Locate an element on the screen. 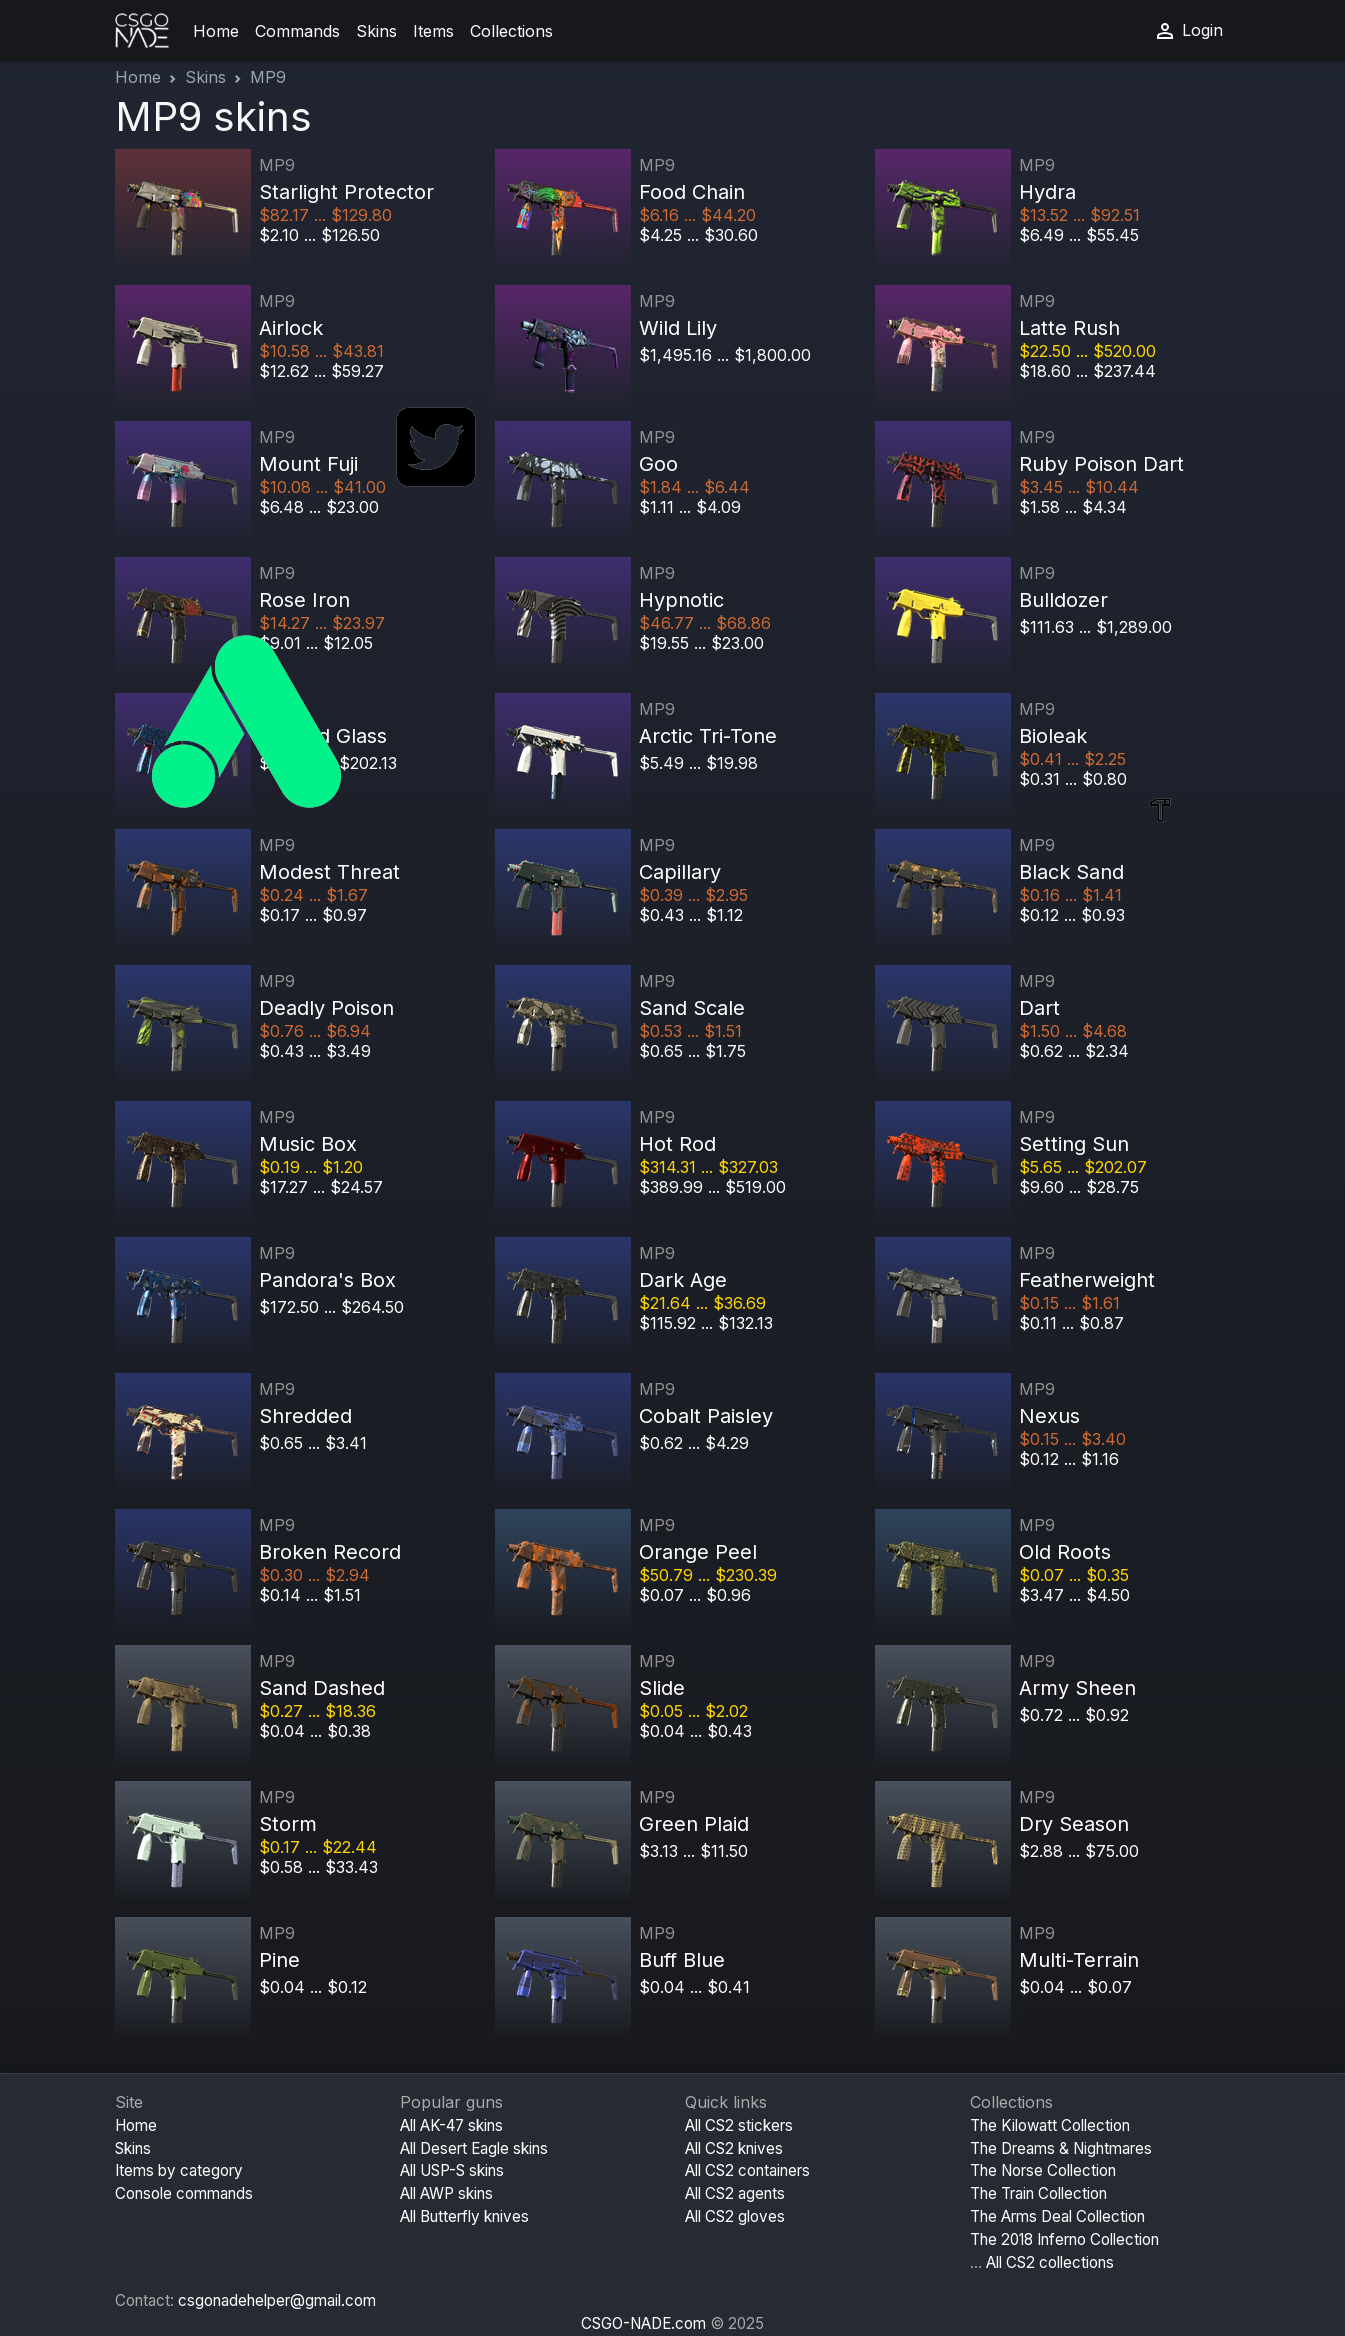  share to Twitter is located at coordinates (436, 447).